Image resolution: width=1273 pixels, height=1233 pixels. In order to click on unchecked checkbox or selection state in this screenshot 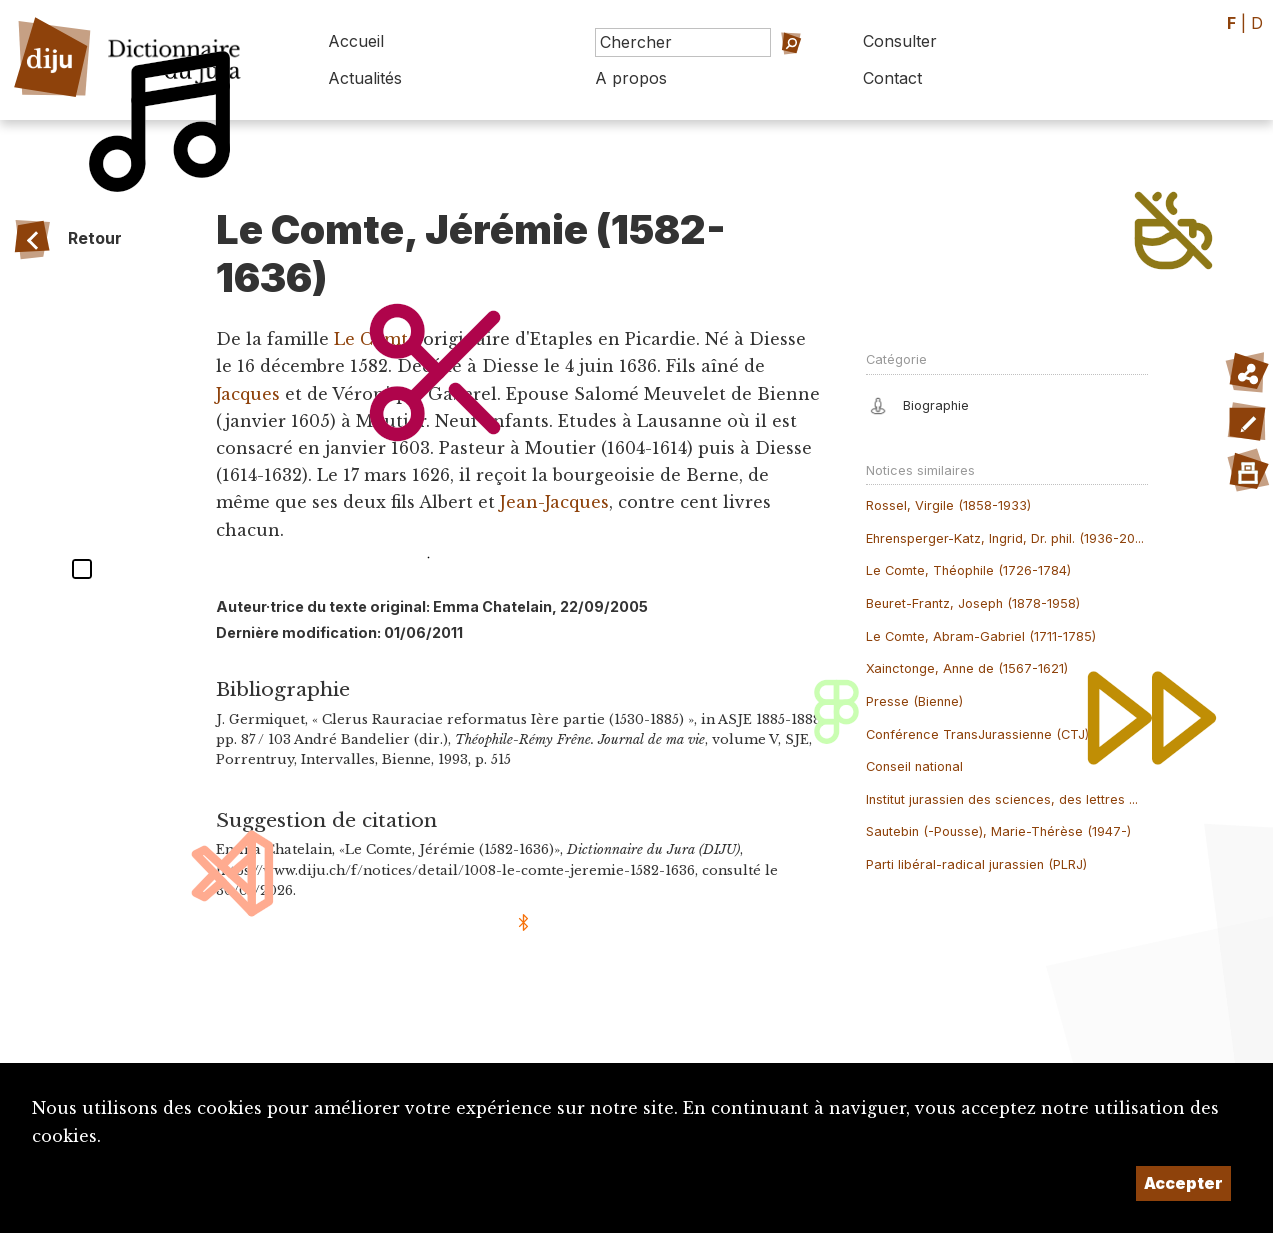, I will do `click(82, 569)`.